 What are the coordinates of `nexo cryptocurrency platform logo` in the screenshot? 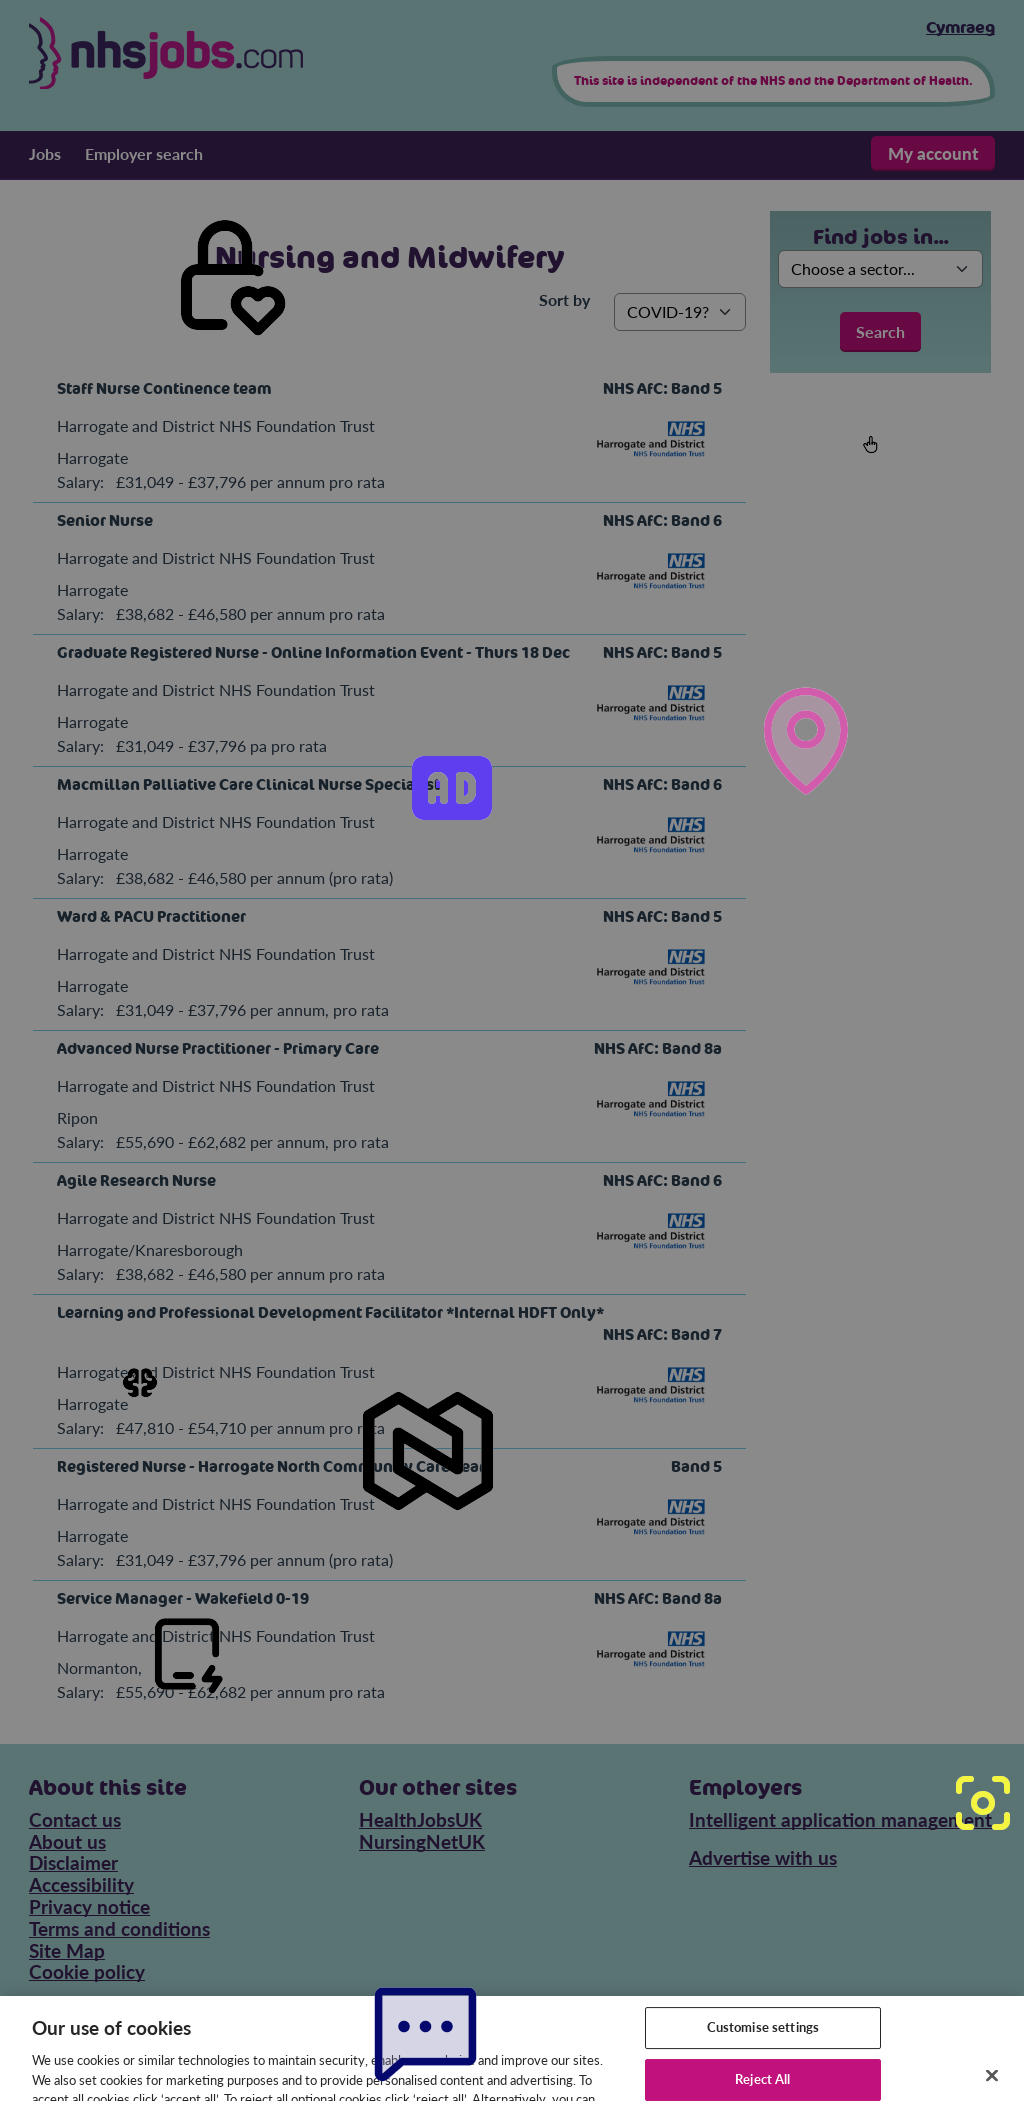 It's located at (428, 1451).